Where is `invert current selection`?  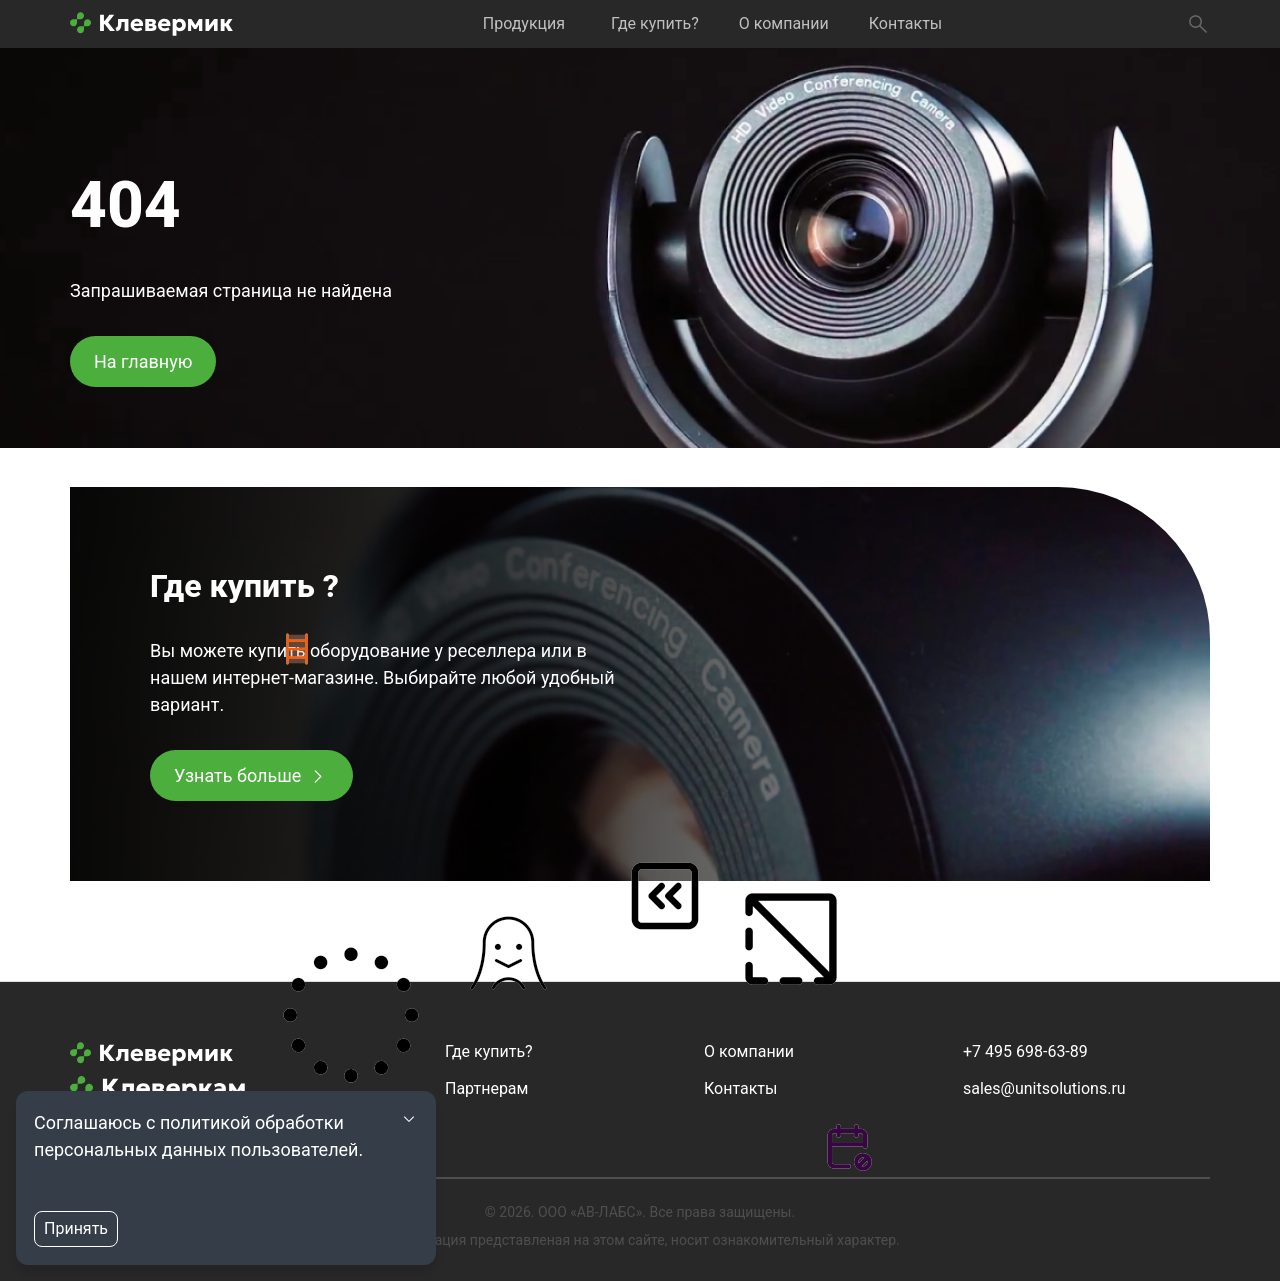 invert current selection is located at coordinates (791, 939).